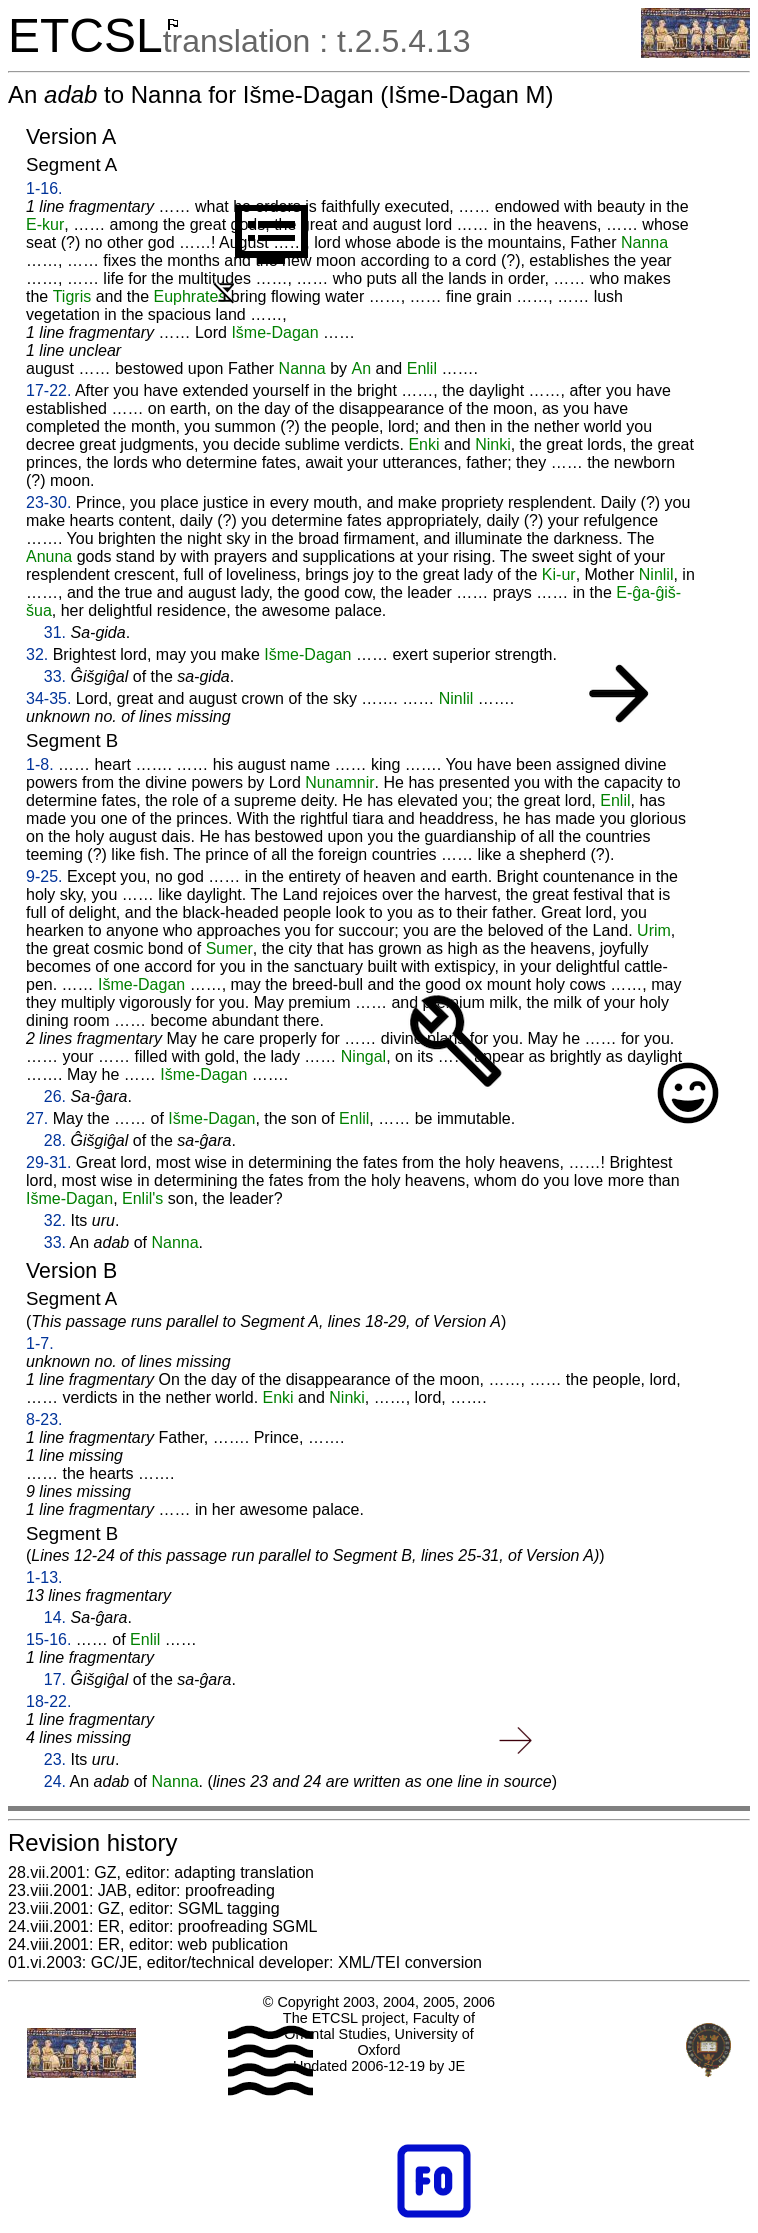 The height and width of the screenshot is (2233, 758). I want to click on f0 function key or keyboard shortcut, so click(434, 2181).